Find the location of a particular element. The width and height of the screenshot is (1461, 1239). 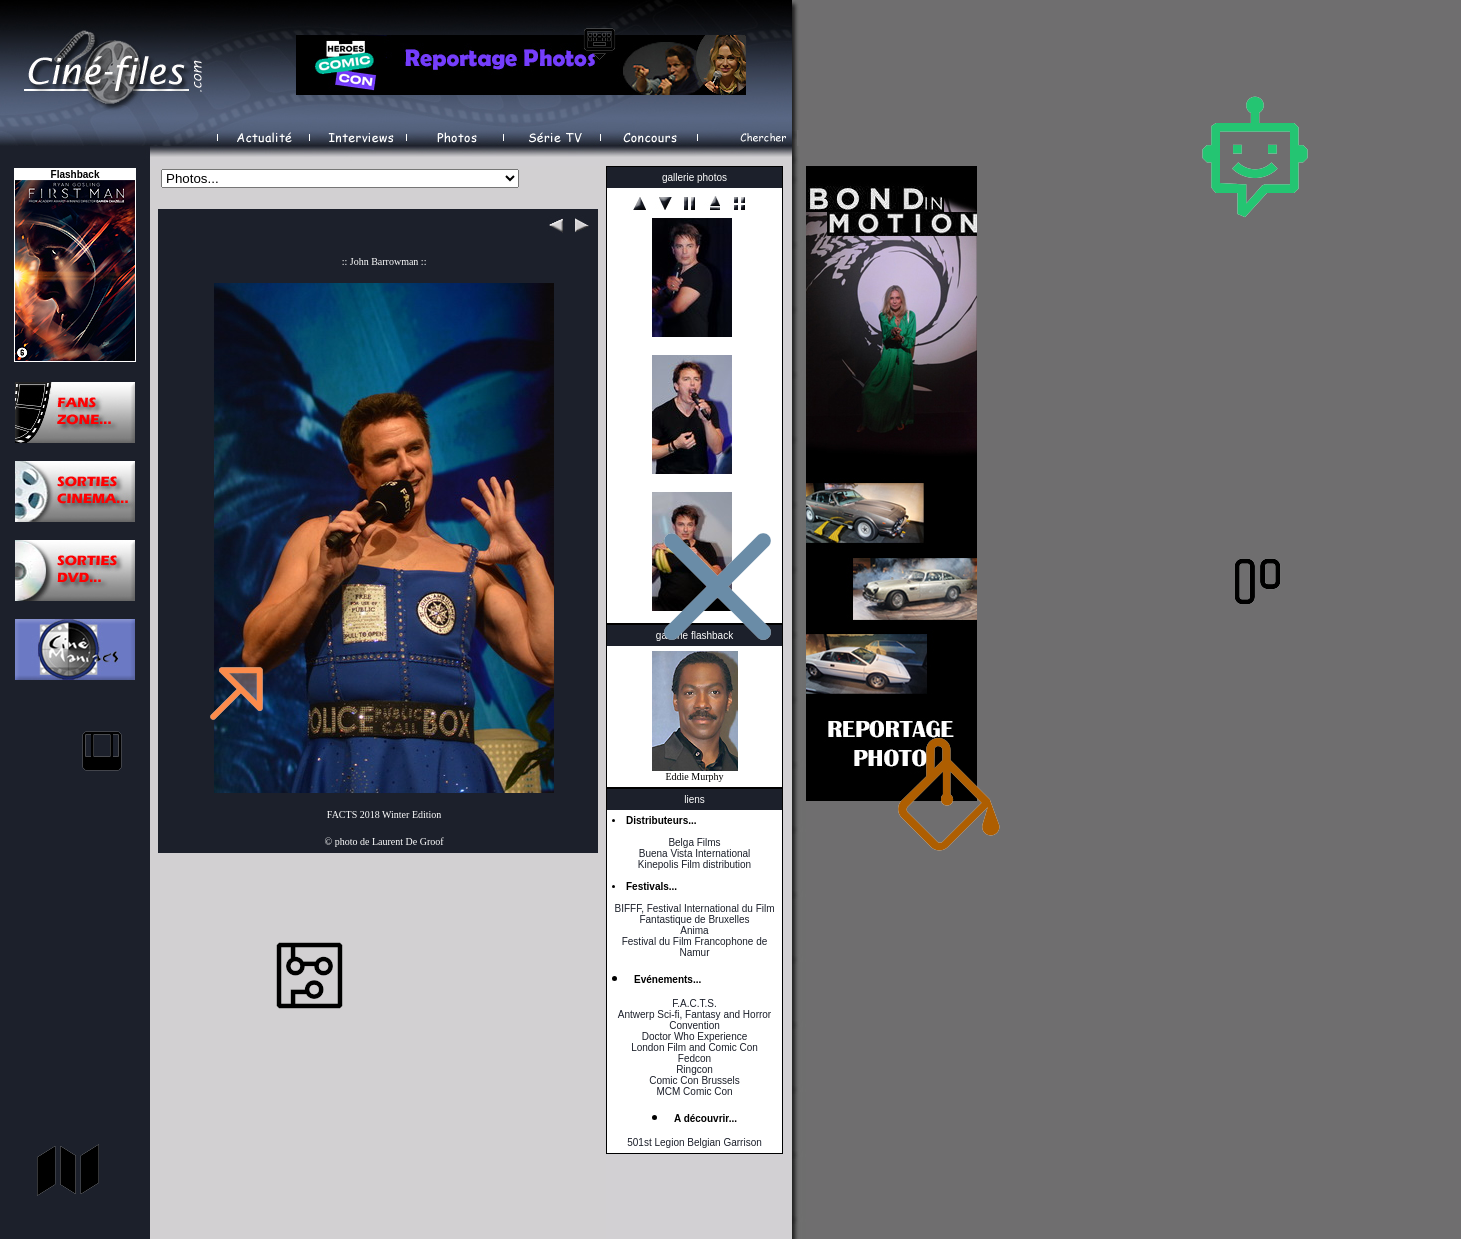

open link in new tab or window is located at coordinates (236, 693).